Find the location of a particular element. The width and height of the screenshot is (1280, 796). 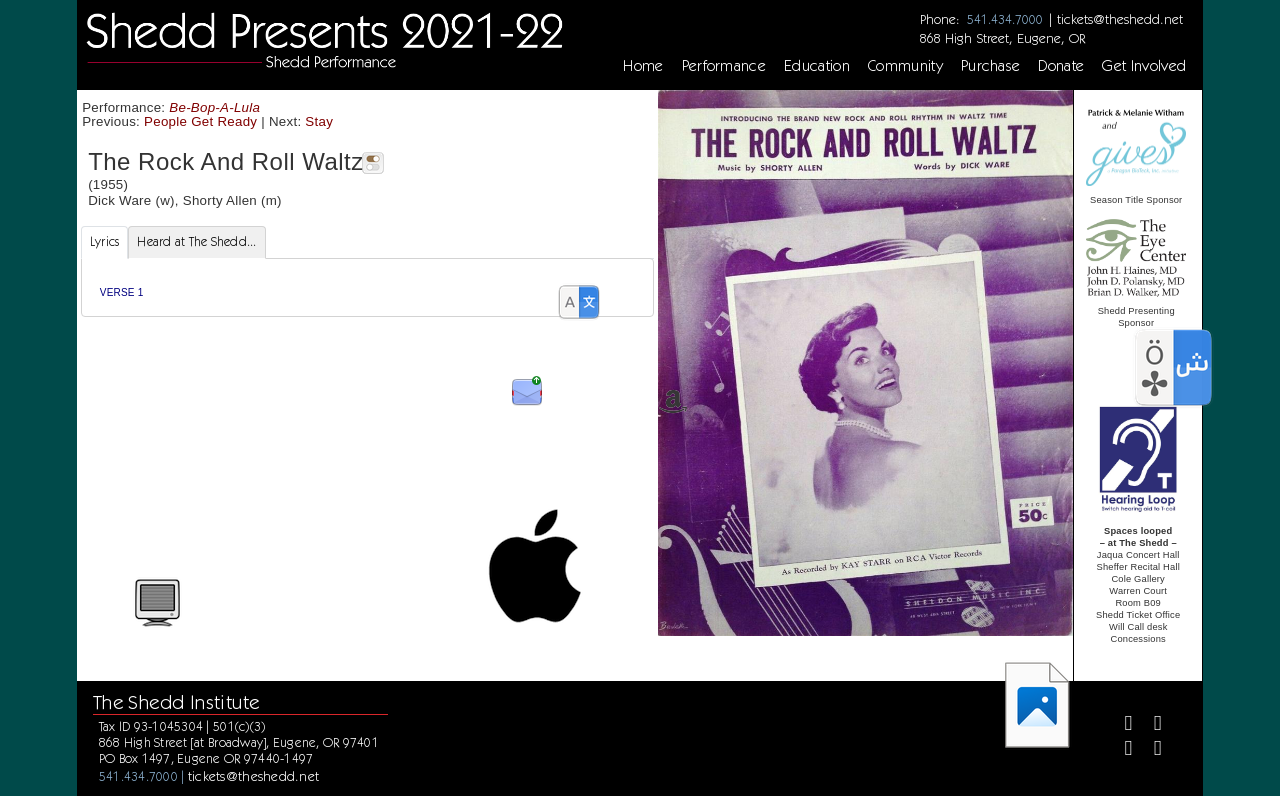

open an image file is located at coordinates (1037, 705).